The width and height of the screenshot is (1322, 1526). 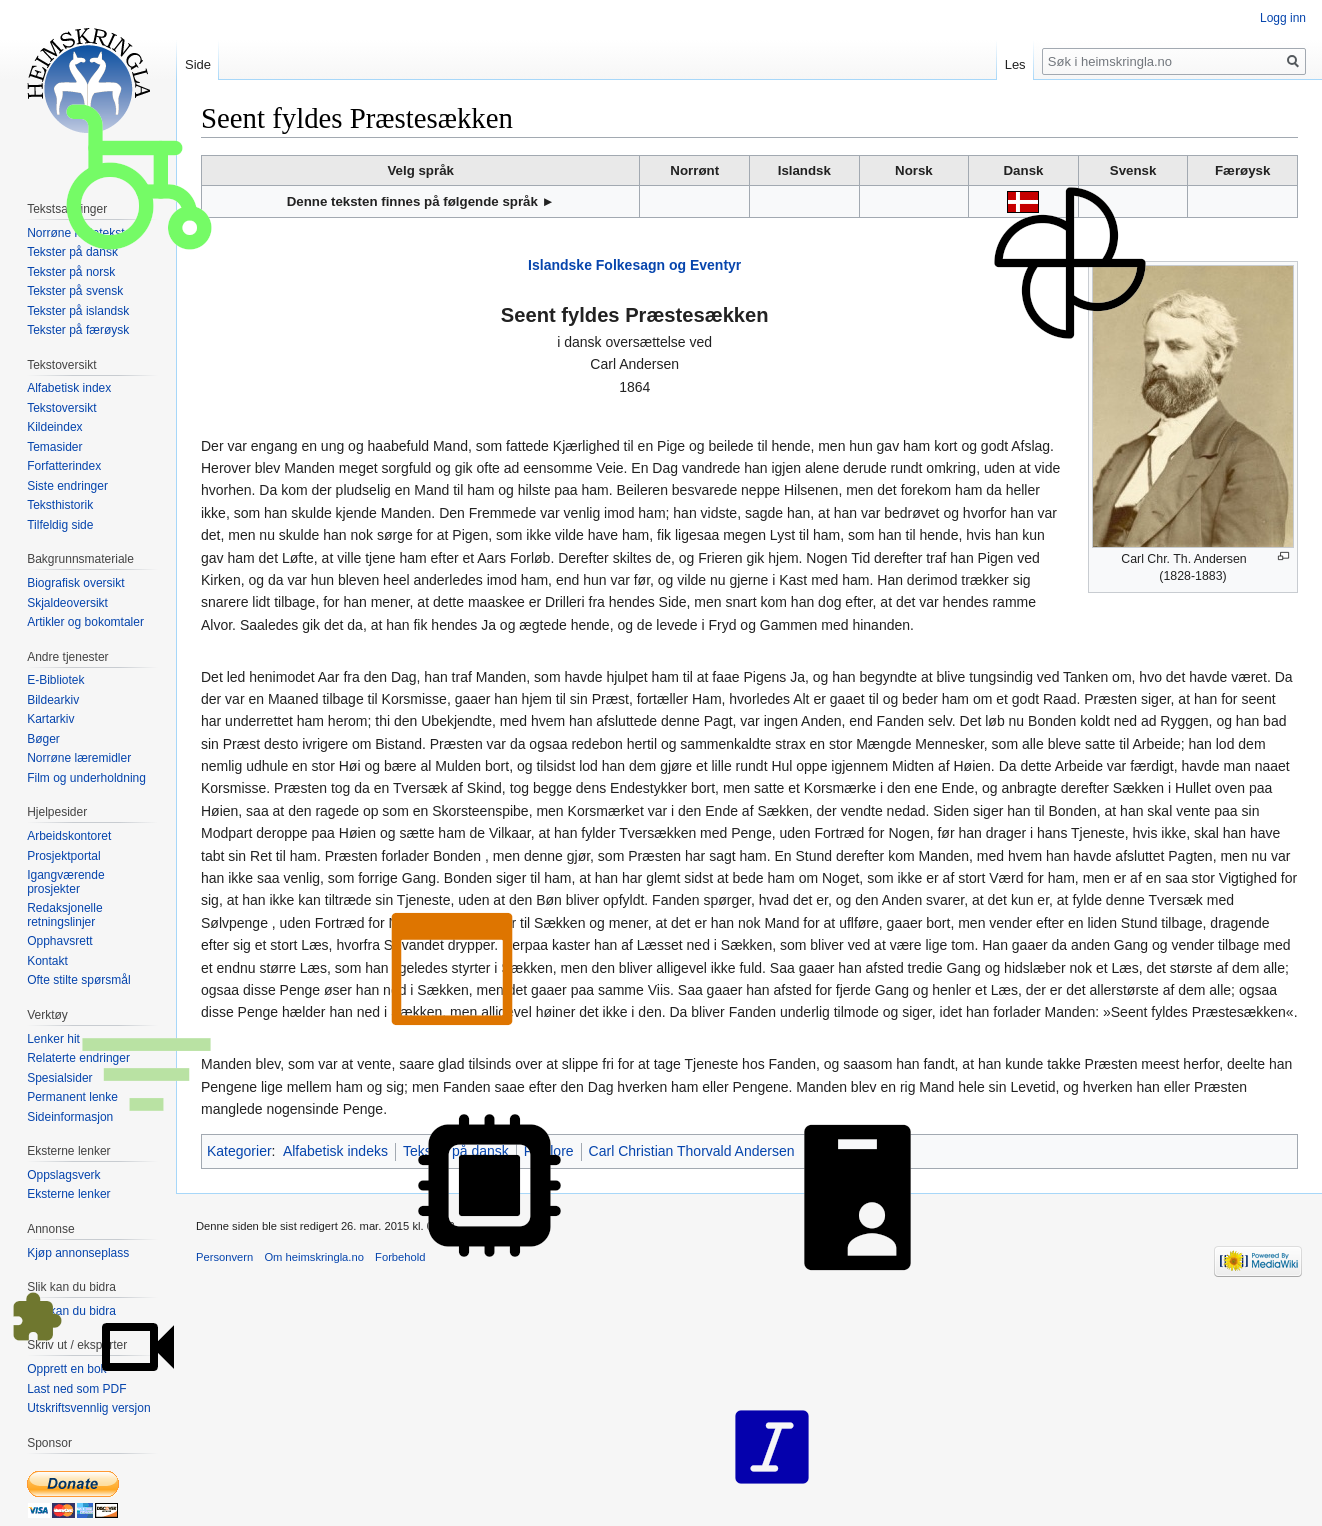 What do you see at coordinates (452, 969) in the screenshot?
I see `open browser or web application` at bounding box center [452, 969].